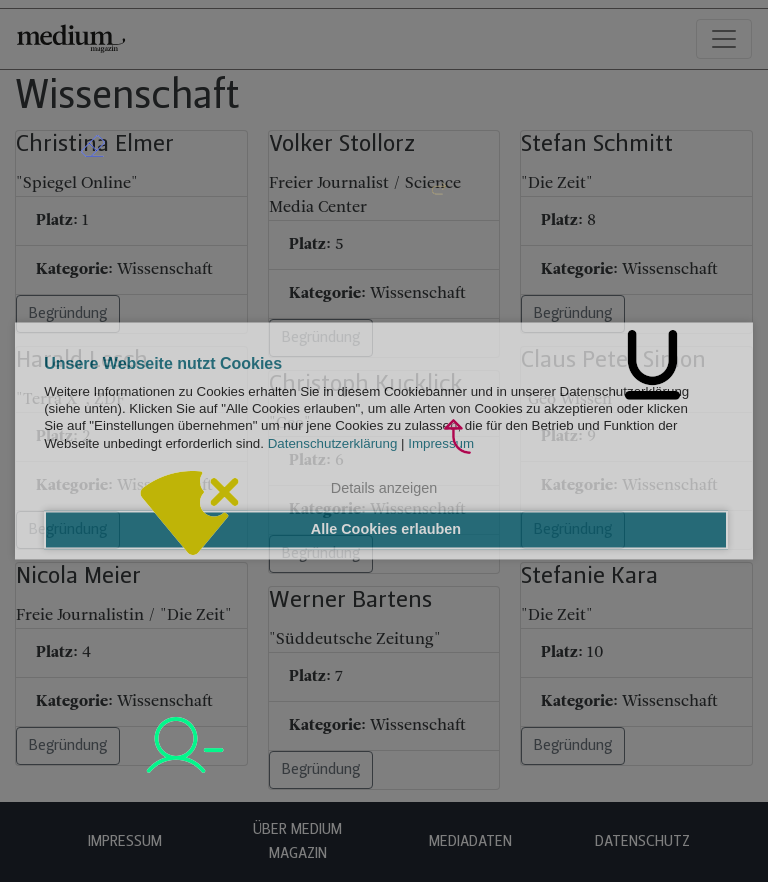 This screenshot has width=768, height=882. I want to click on erase or delete content, so click(93, 146).